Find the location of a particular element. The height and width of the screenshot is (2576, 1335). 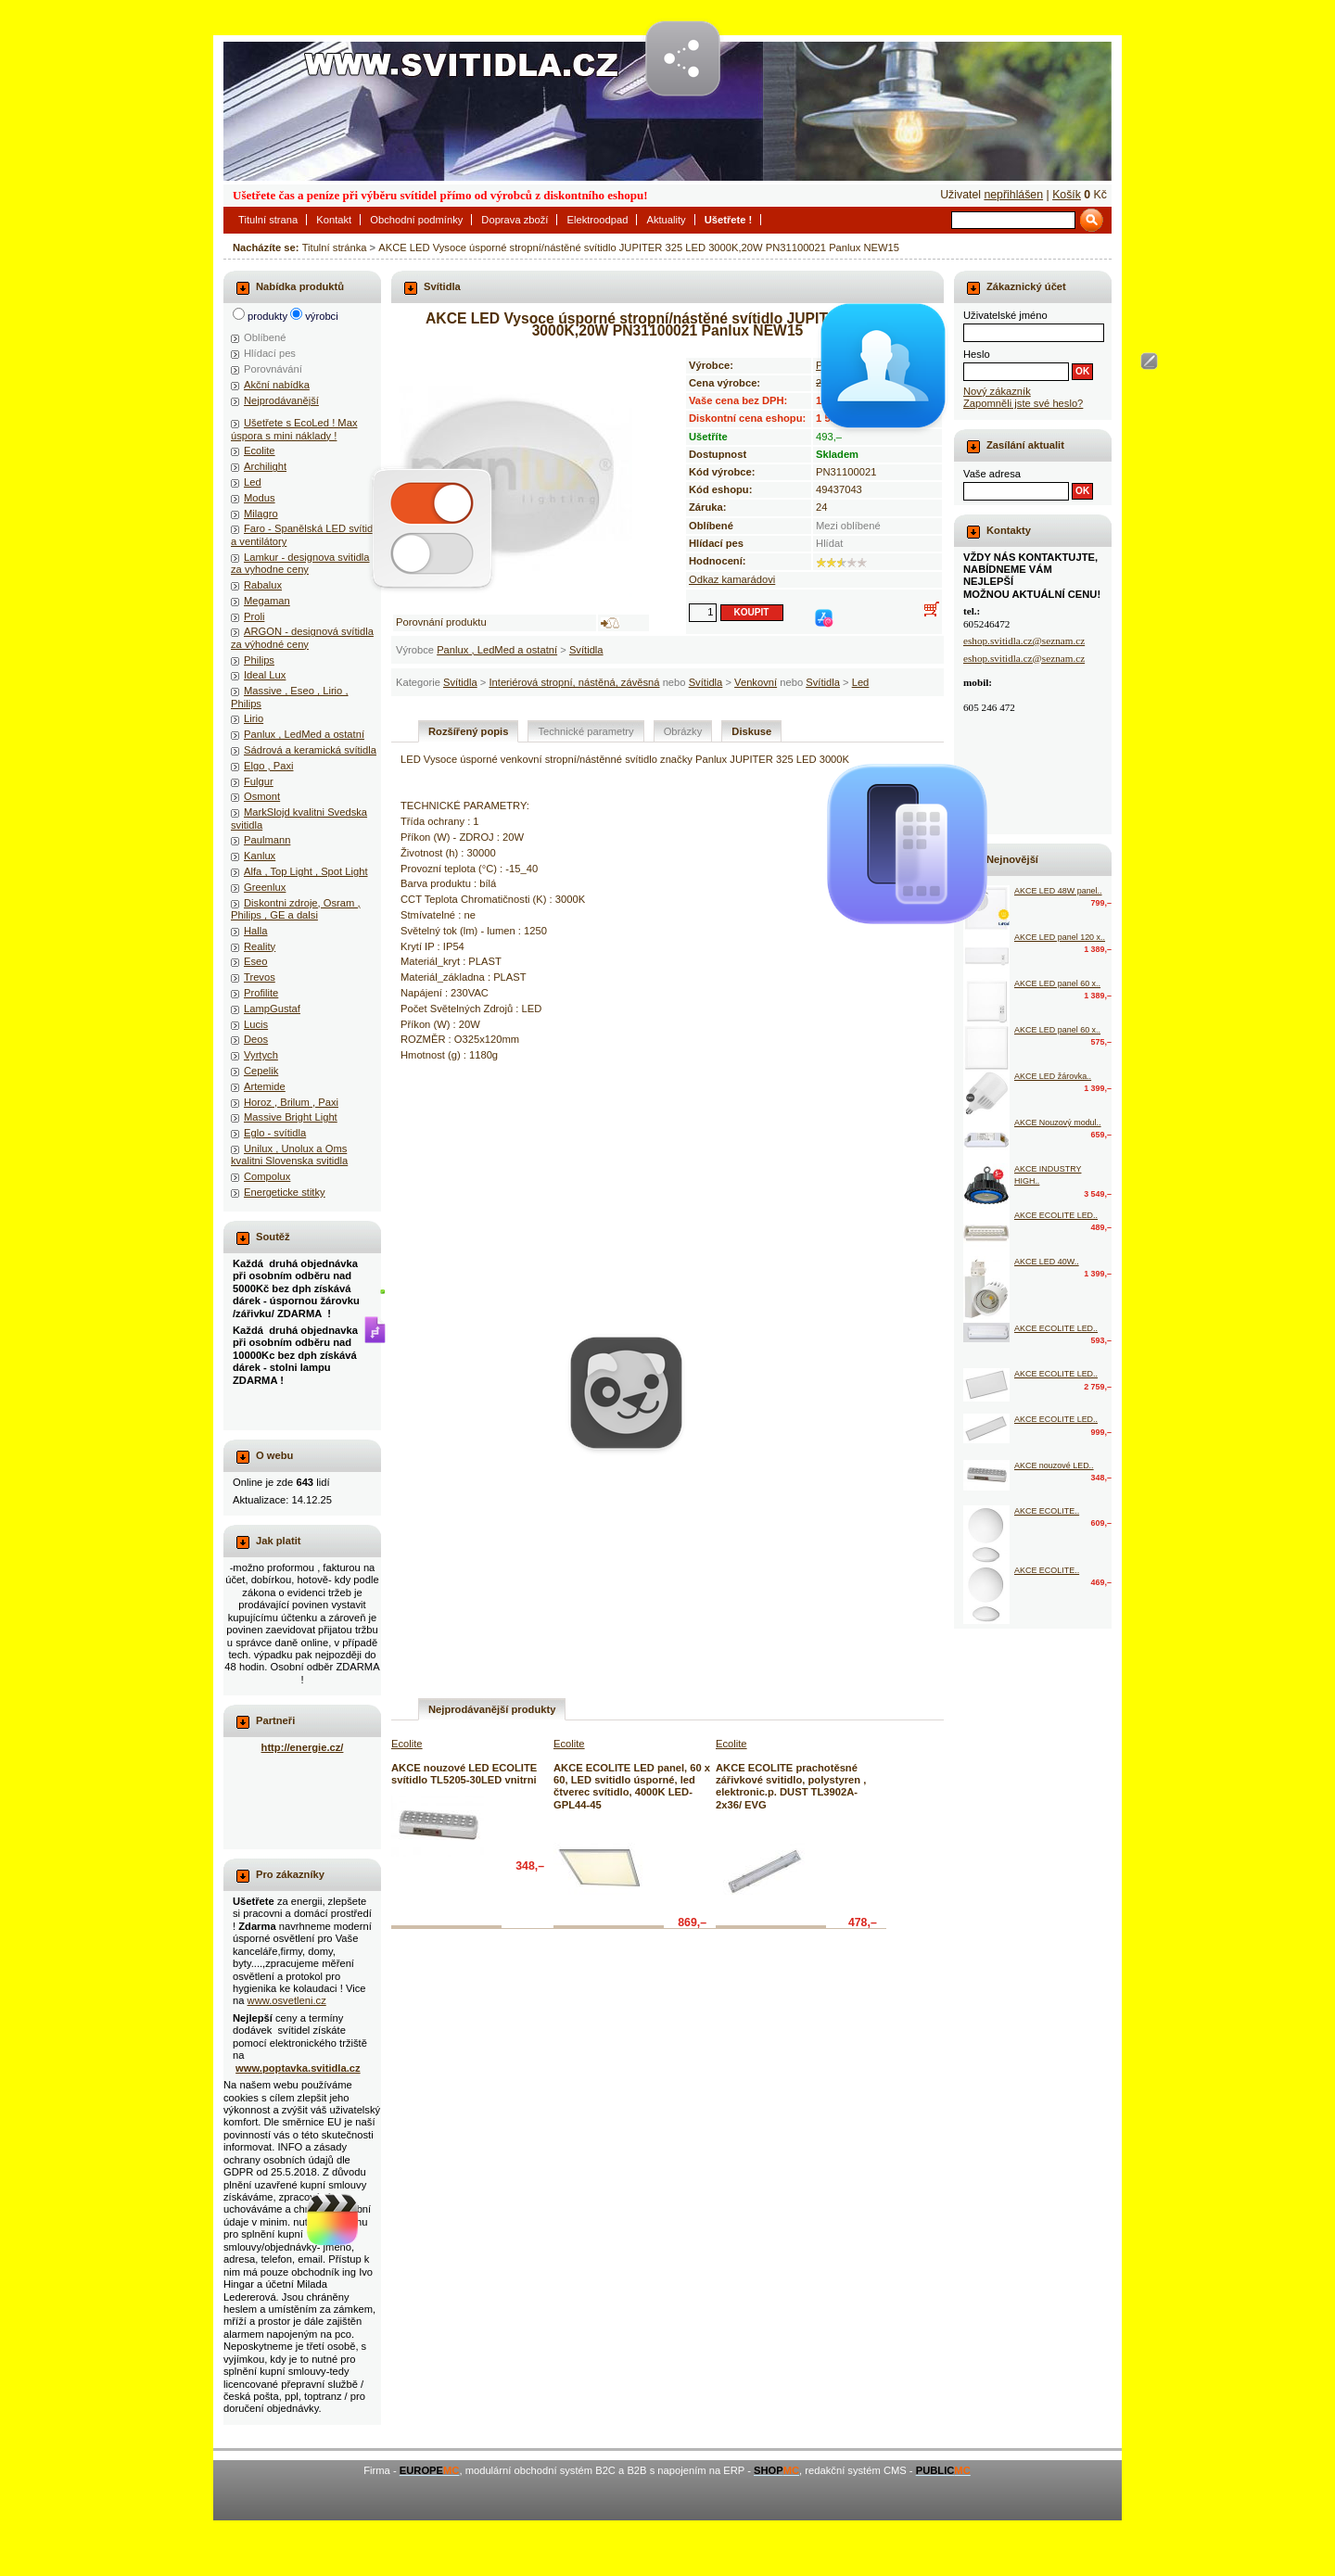

open network sharing preferences is located at coordinates (682, 59).